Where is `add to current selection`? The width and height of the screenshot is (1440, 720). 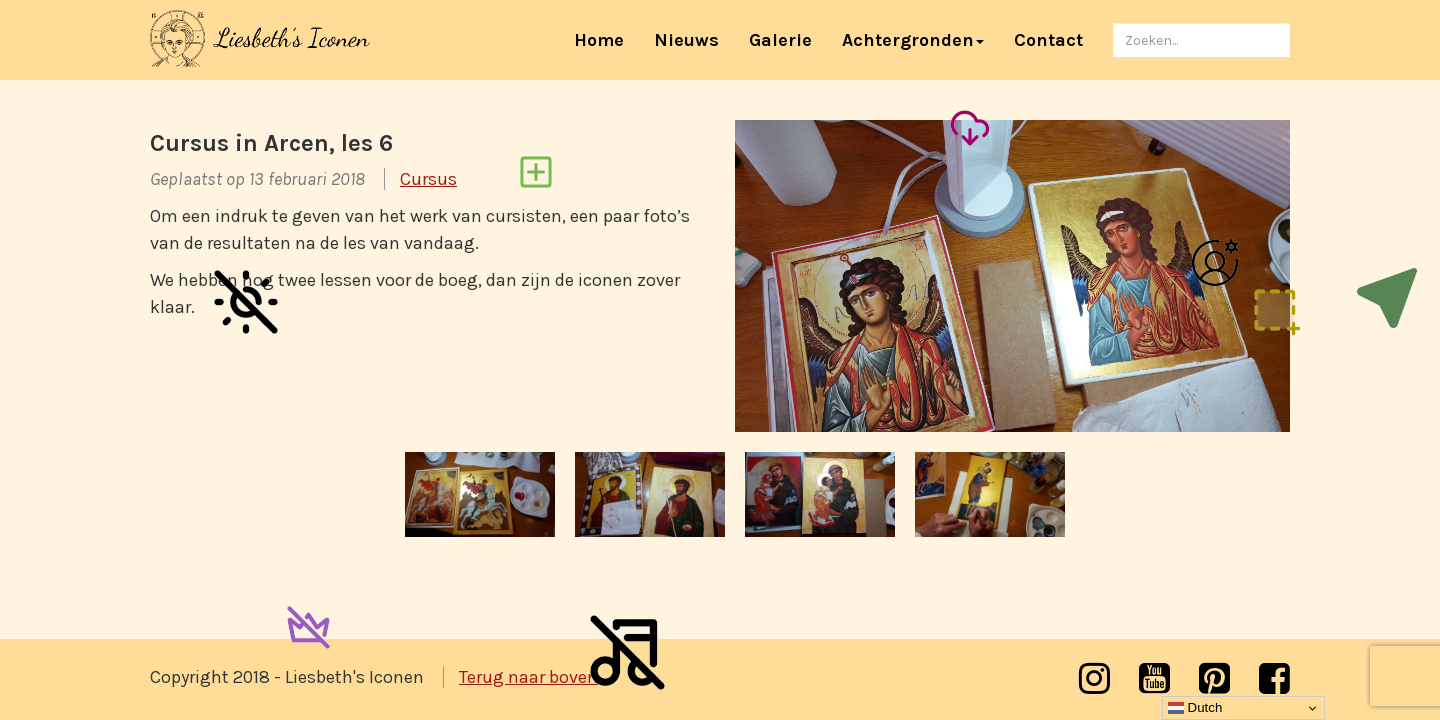 add to current selection is located at coordinates (1275, 310).